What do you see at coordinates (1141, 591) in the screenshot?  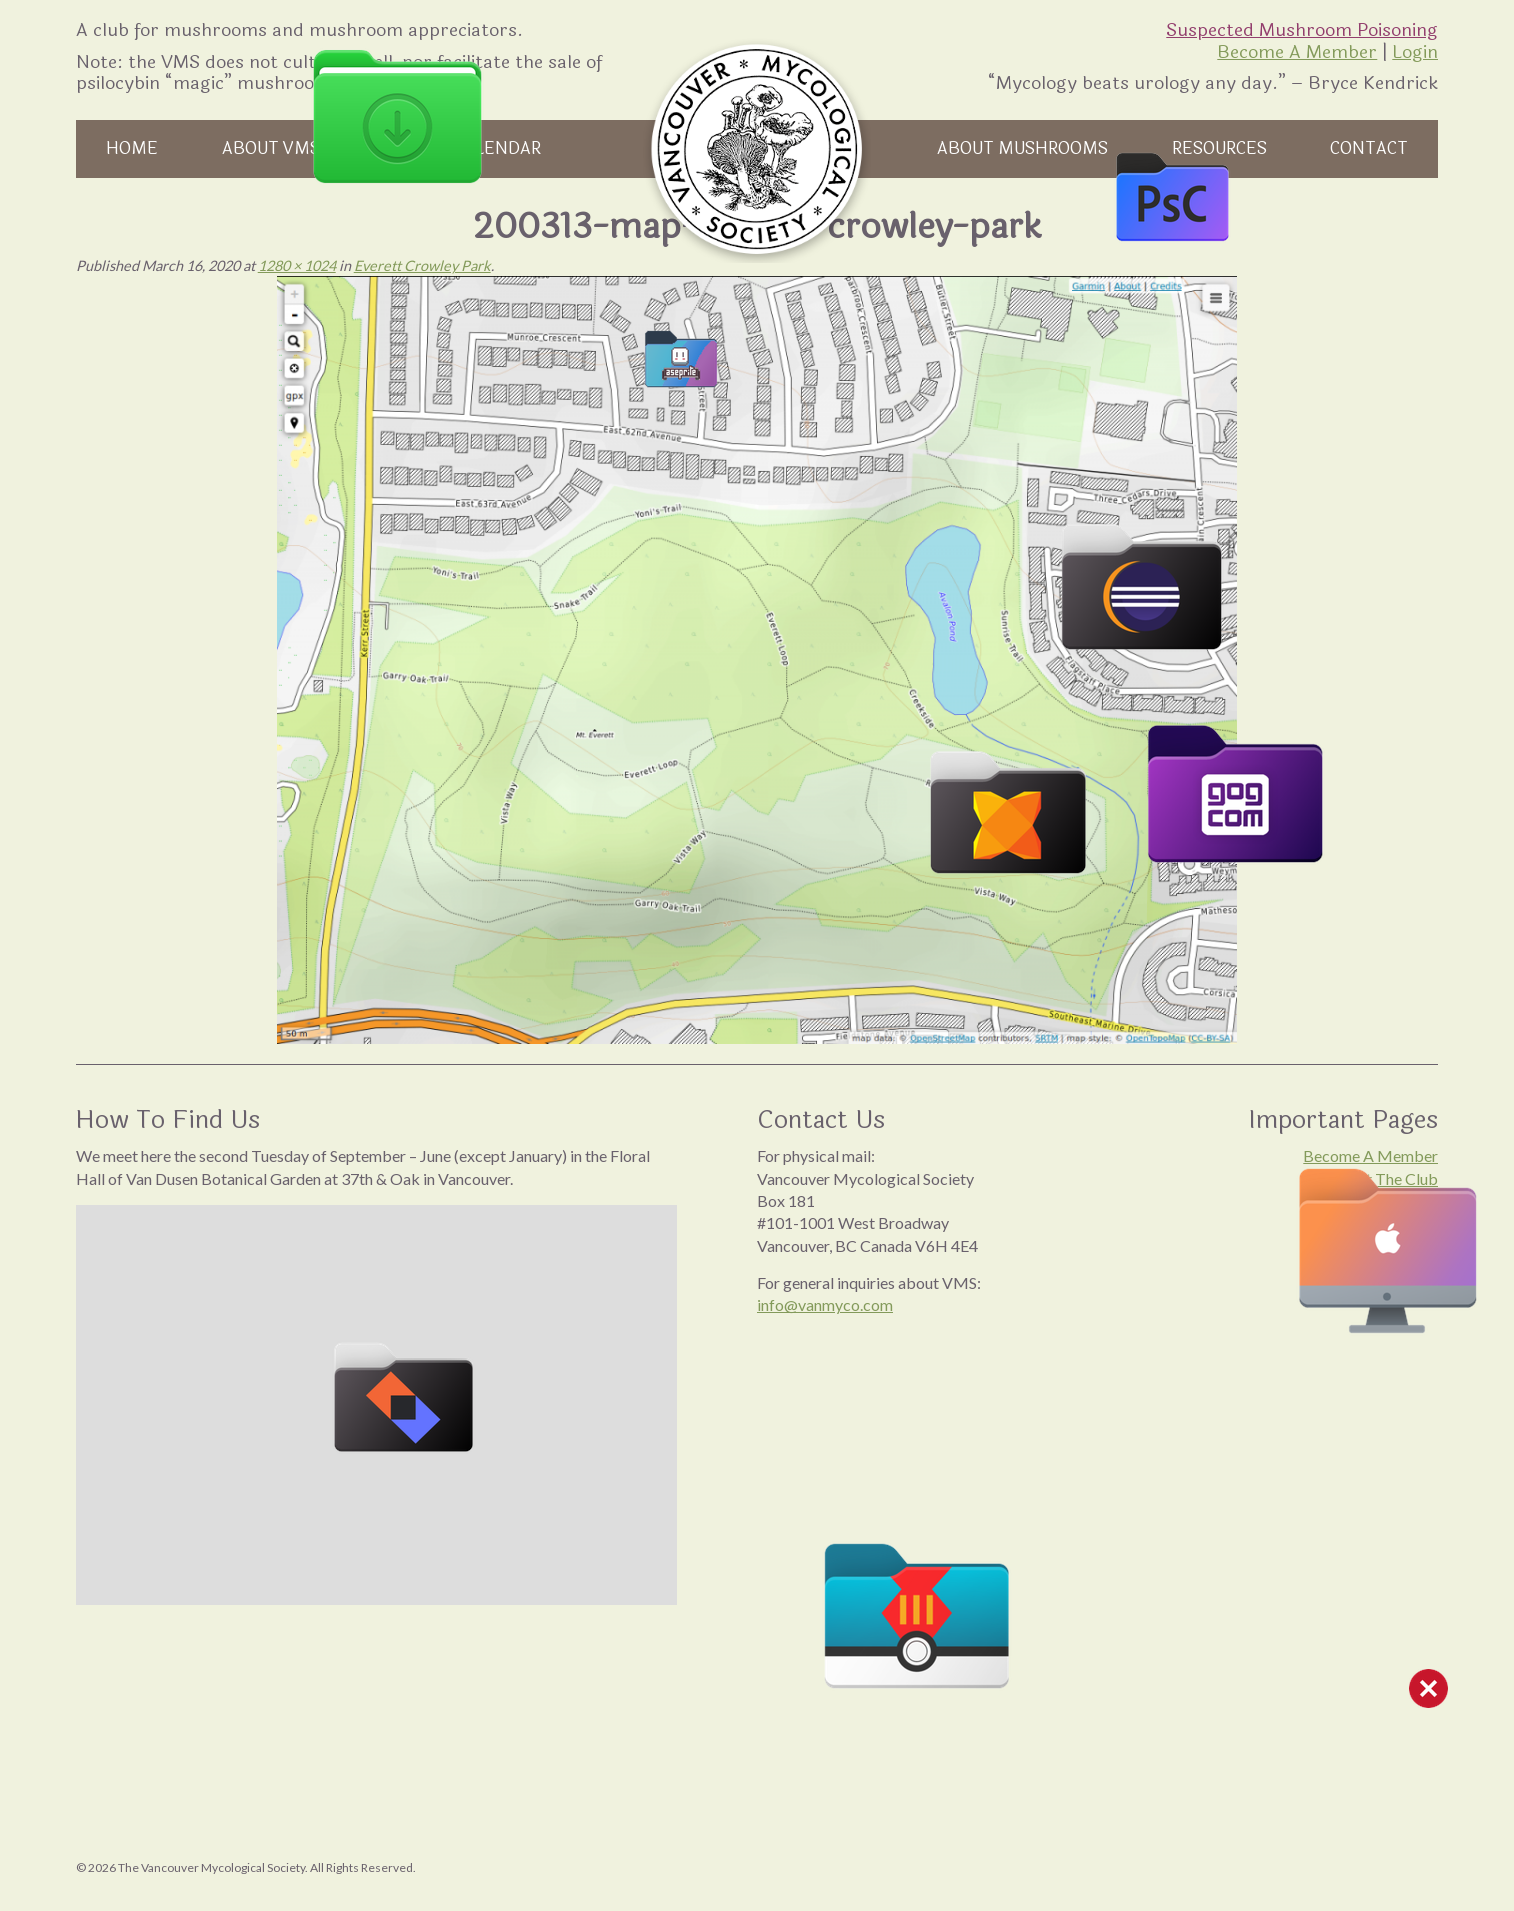 I see `open eclipse IDE project folder` at bounding box center [1141, 591].